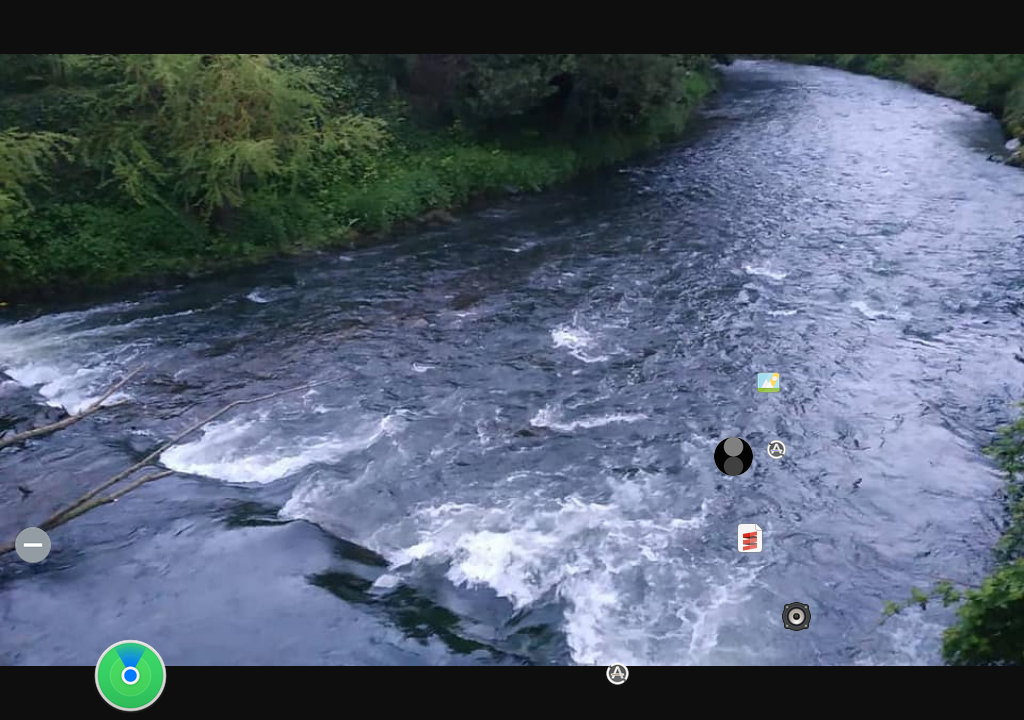  Describe the element at coordinates (768, 382) in the screenshot. I see `open the photos app` at that location.